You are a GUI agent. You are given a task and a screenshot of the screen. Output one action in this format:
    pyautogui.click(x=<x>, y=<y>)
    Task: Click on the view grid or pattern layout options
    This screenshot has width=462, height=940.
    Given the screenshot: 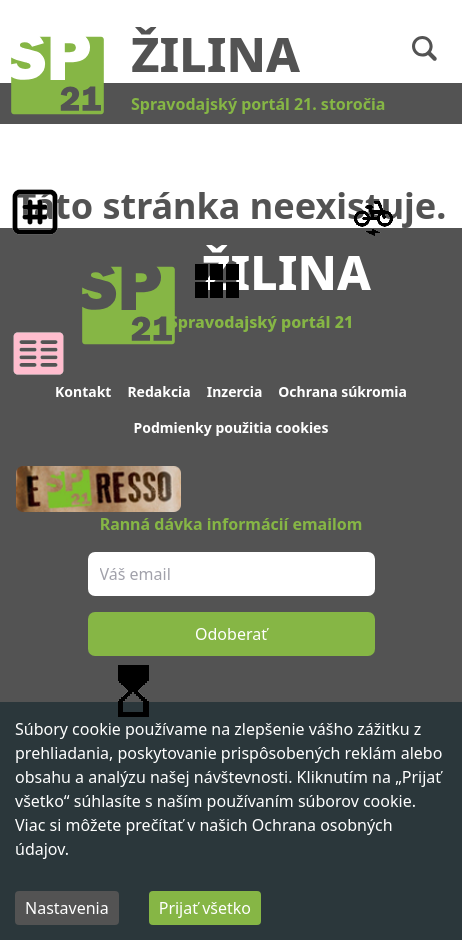 What is the action you would take?
    pyautogui.click(x=35, y=212)
    